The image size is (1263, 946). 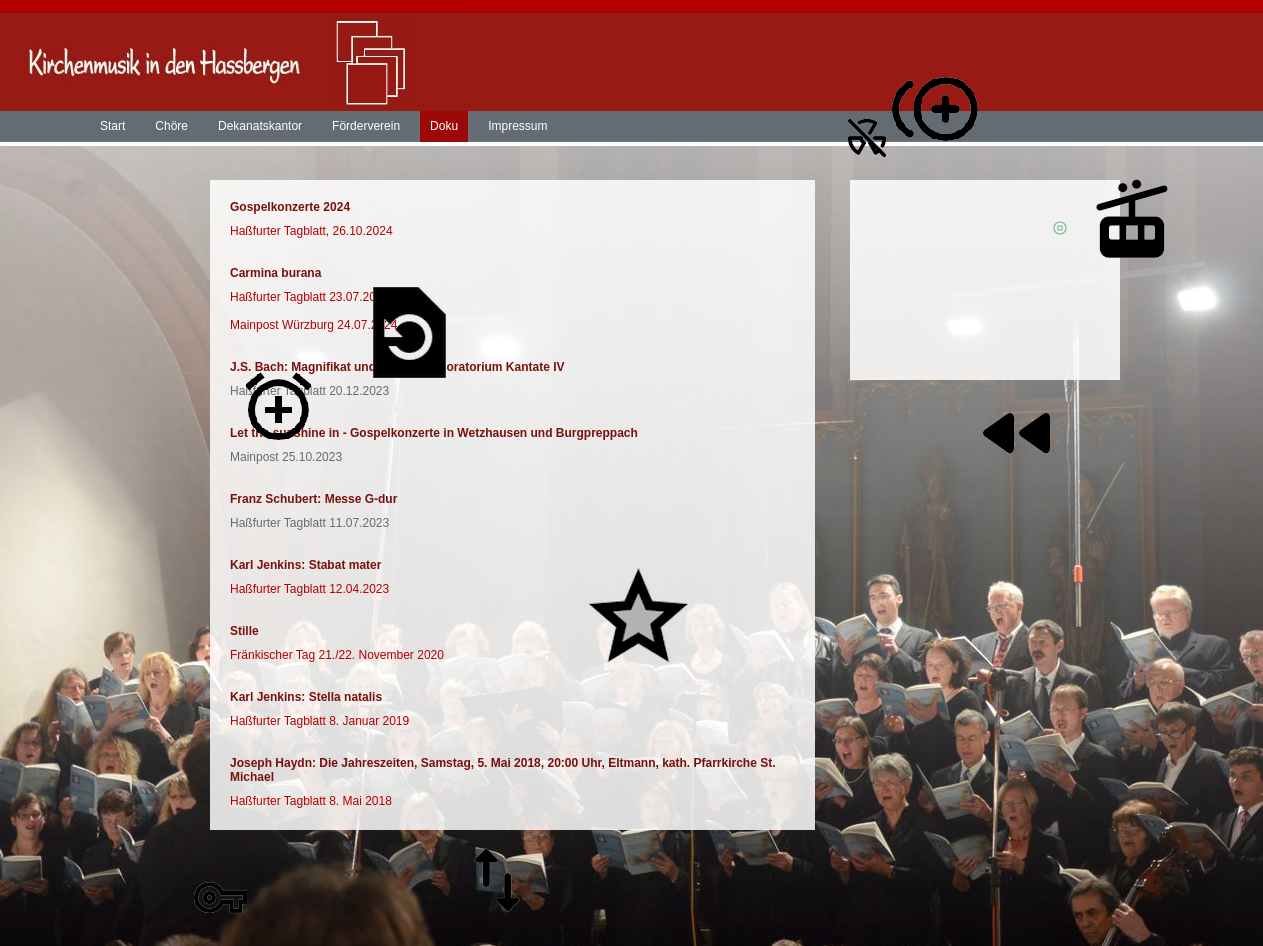 What do you see at coordinates (1132, 221) in the screenshot?
I see `access cable car or gondola transit information` at bounding box center [1132, 221].